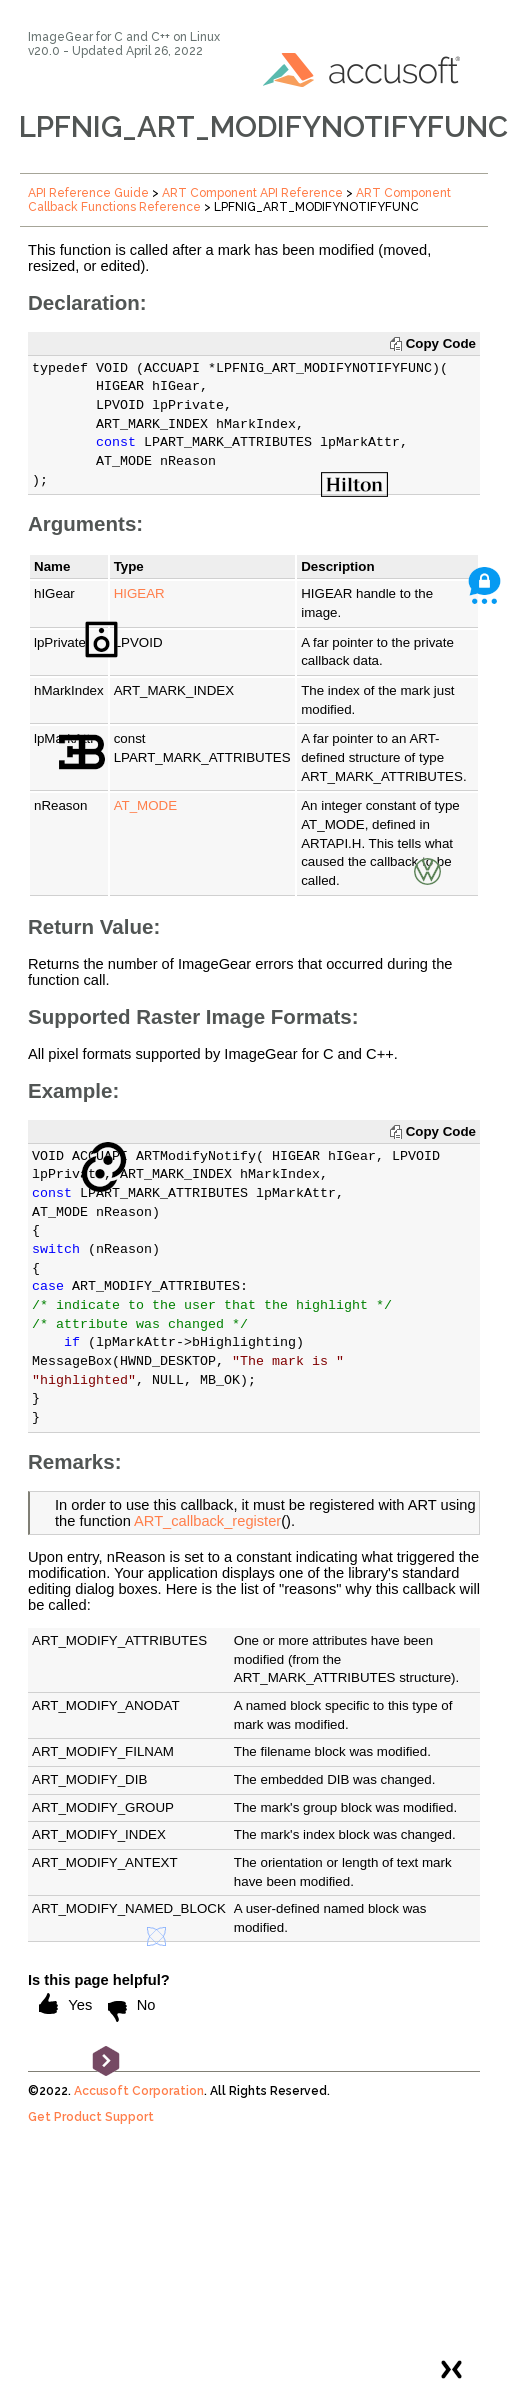  I want to click on haxe programming language logo, so click(156, 1936).